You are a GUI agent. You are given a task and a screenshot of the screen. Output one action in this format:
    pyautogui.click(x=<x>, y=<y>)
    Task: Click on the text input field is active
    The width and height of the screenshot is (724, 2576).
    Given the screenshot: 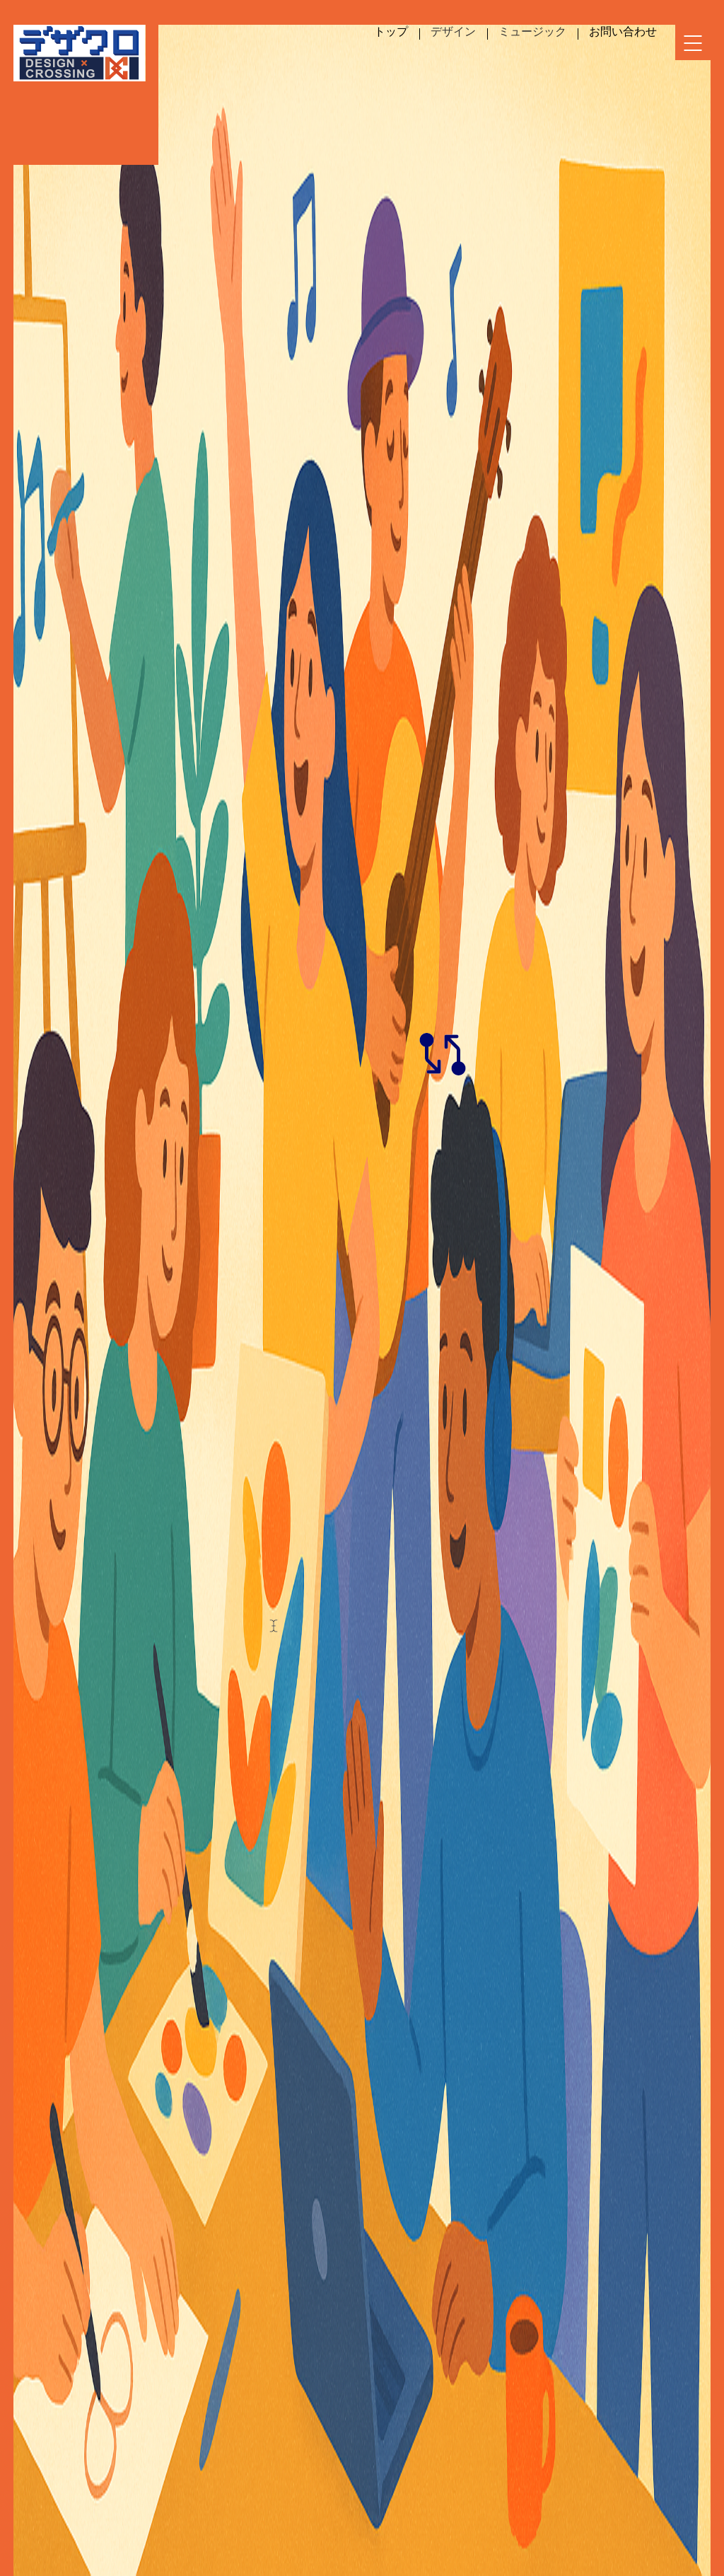 What is the action you would take?
    pyautogui.click(x=274, y=1626)
    